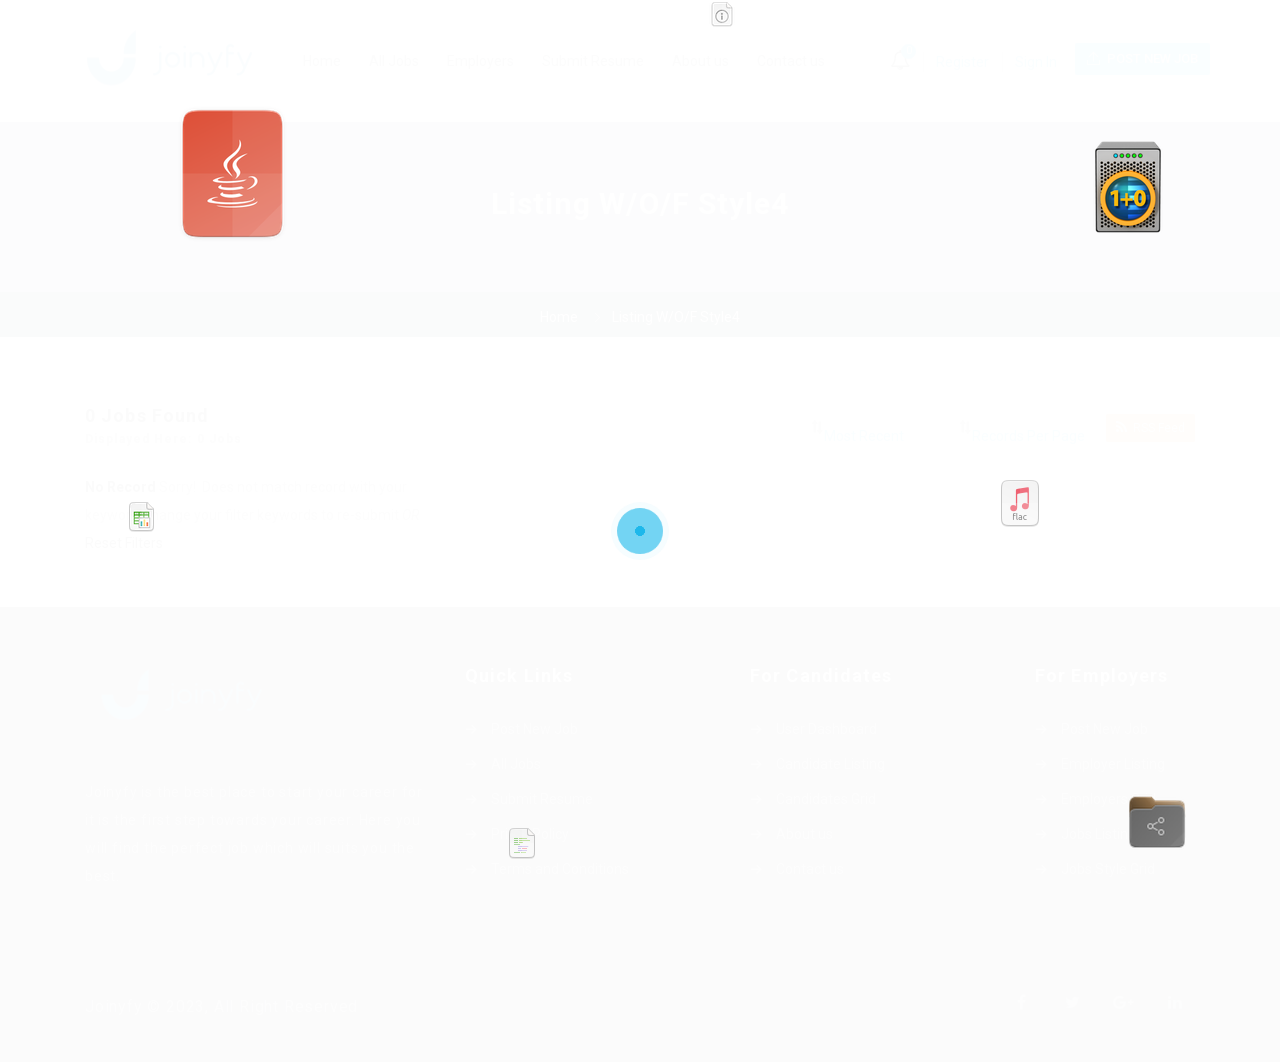 Image resolution: width=1280 pixels, height=1062 pixels. What do you see at coordinates (1128, 187) in the screenshot?
I see `configure RAID 10 storage array settings` at bounding box center [1128, 187].